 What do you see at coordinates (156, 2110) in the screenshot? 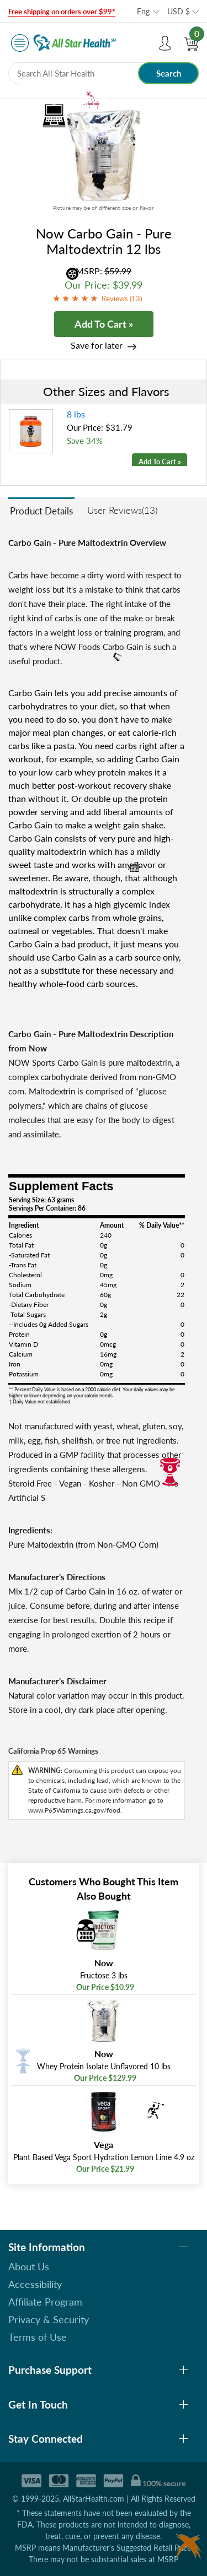
I see `select caveman character class` at bounding box center [156, 2110].